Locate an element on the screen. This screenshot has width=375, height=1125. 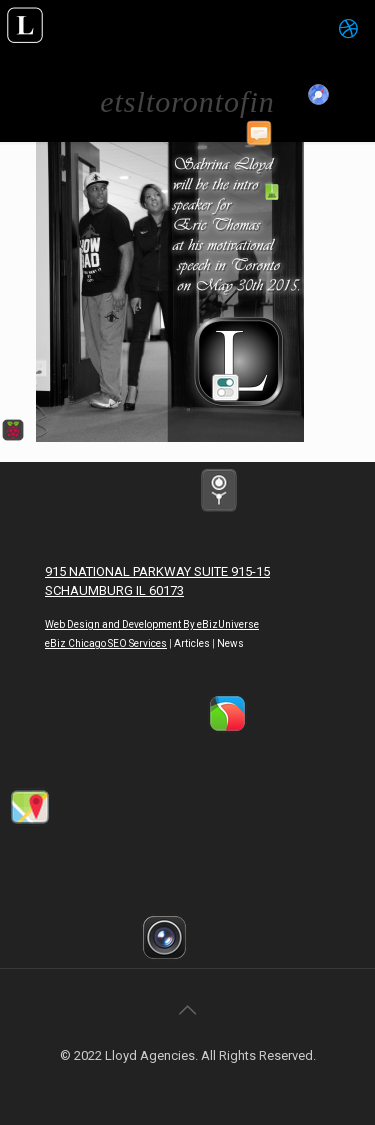
open the web browser is located at coordinates (318, 94).